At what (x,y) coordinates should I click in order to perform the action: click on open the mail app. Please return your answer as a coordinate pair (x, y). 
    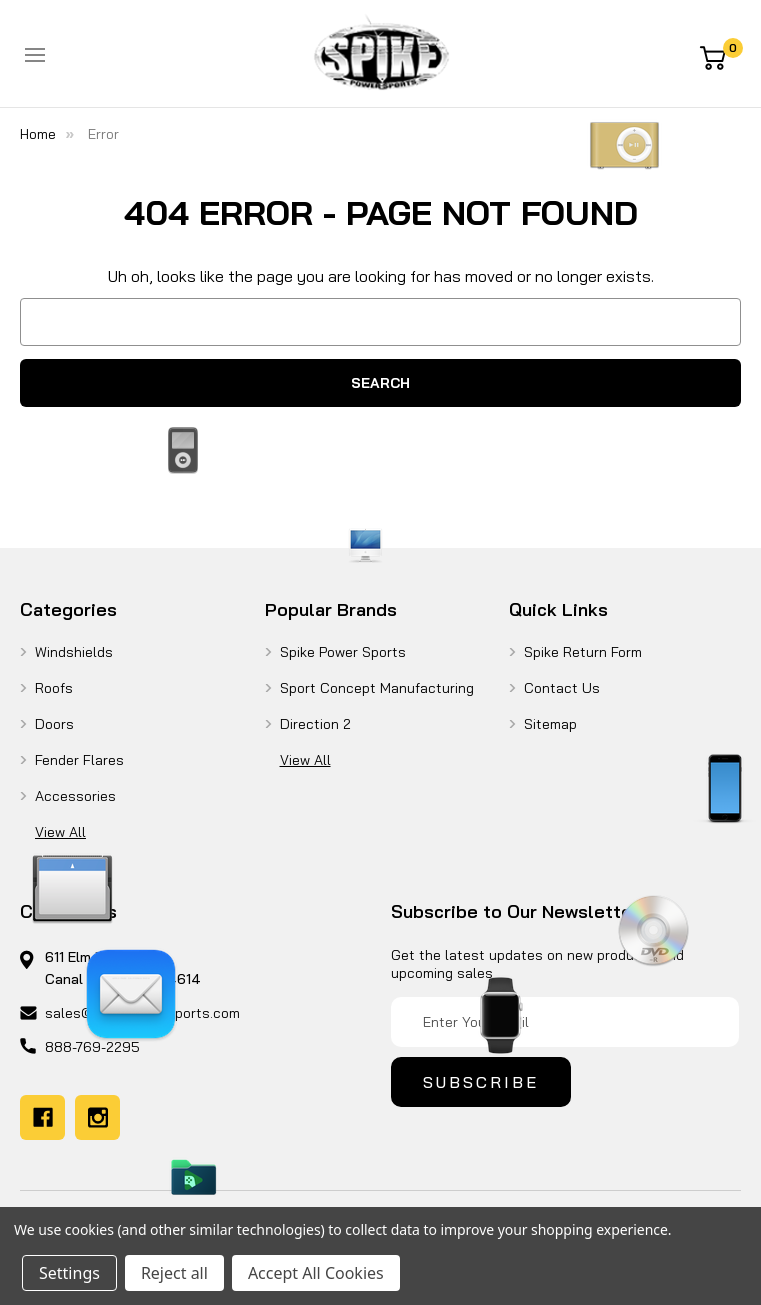
    Looking at the image, I should click on (131, 994).